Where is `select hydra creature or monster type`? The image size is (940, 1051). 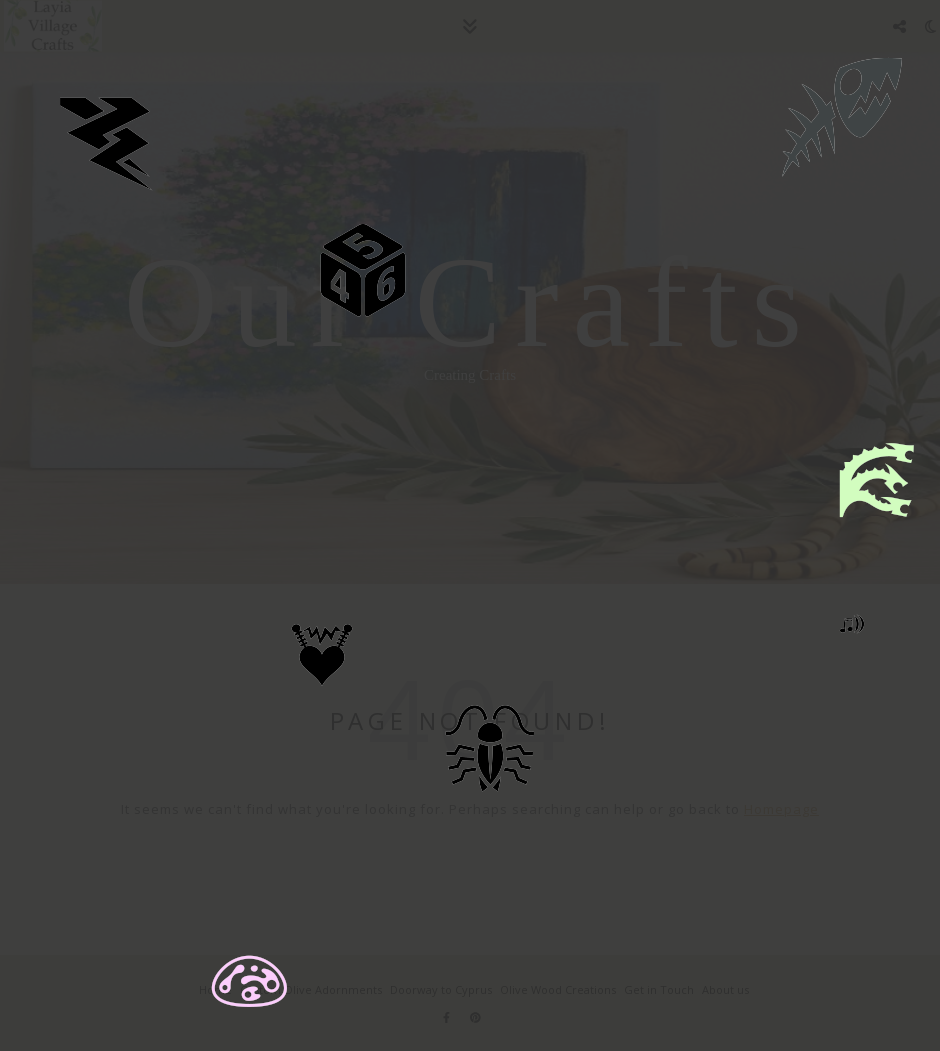 select hydra creature or monster type is located at coordinates (877, 480).